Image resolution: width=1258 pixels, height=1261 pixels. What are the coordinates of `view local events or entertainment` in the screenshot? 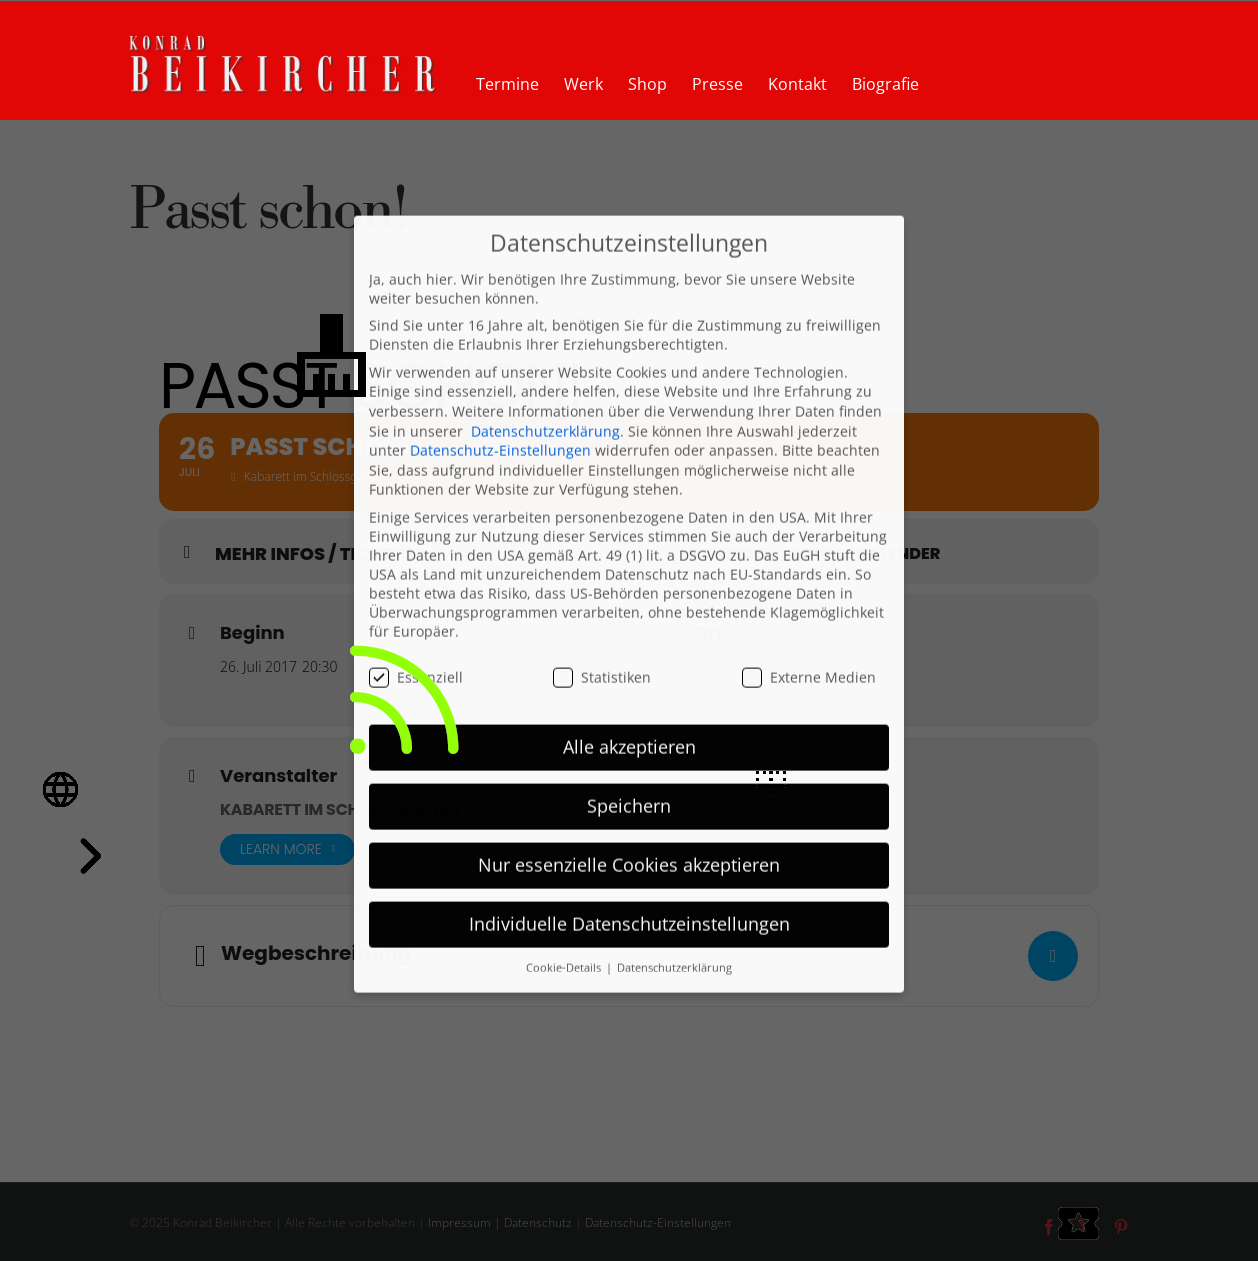 It's located at (1078, 1223).